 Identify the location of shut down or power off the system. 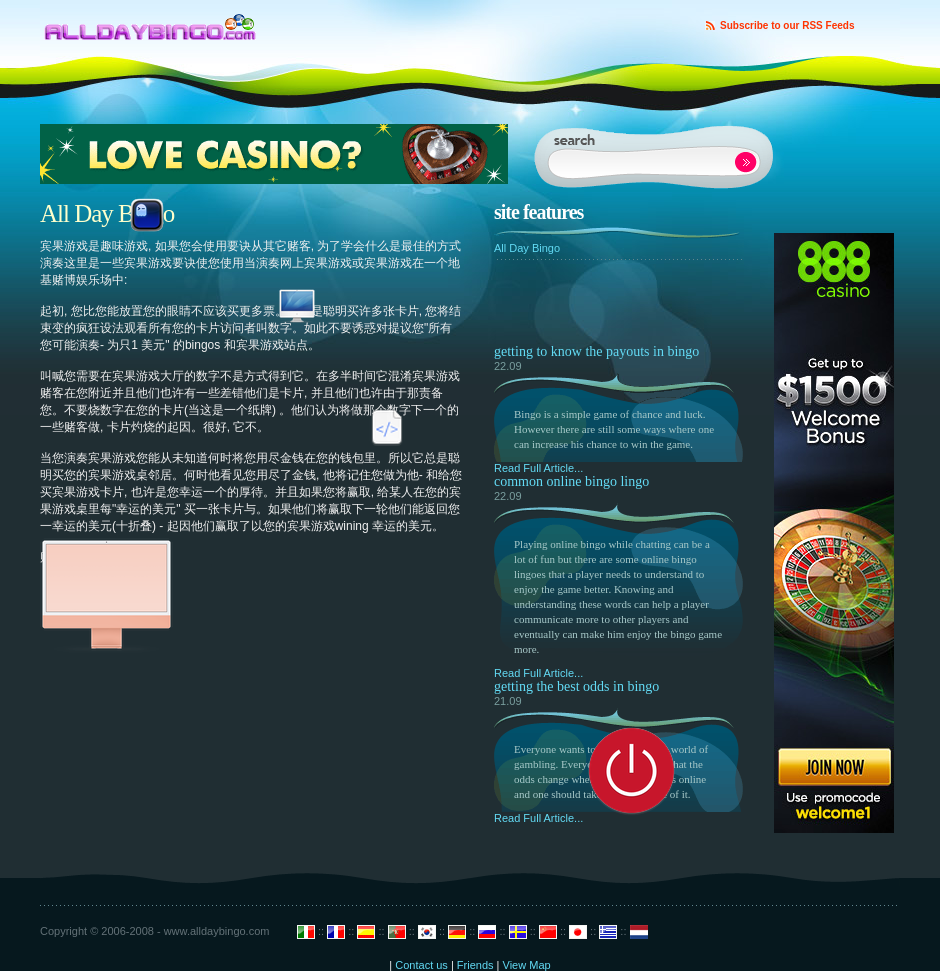
(631, 770).